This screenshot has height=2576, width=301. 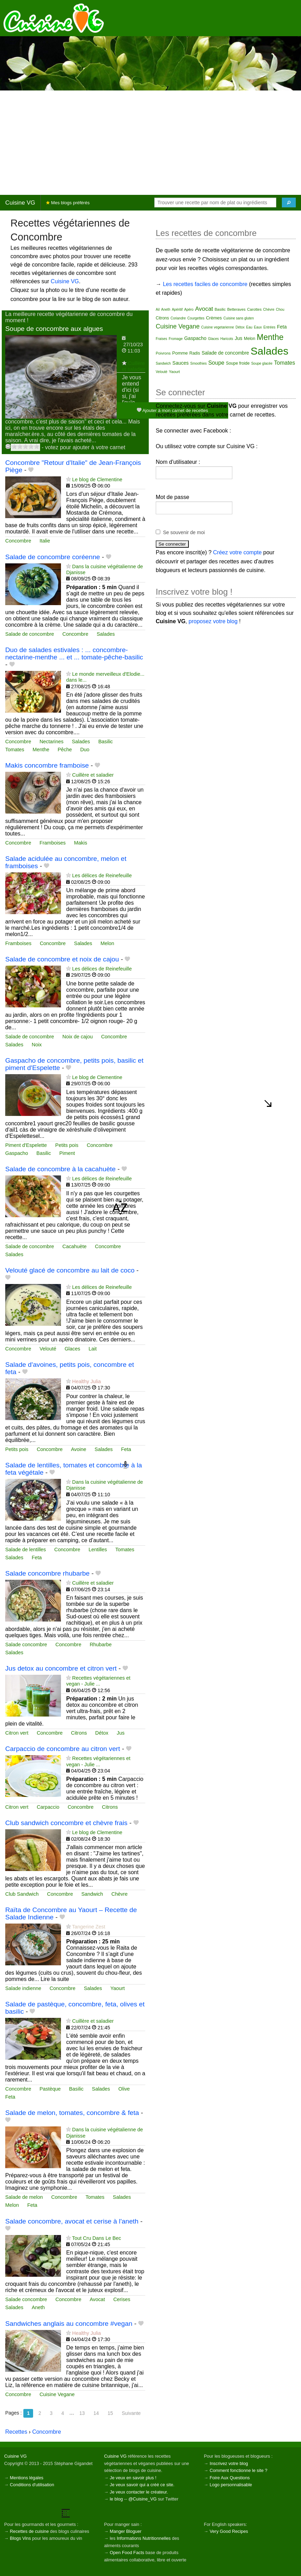 What do you see at coordinates (65, 2513) in the screenshot?
I see `apply linear blur effect to image` at bounding box center [65, 2513].